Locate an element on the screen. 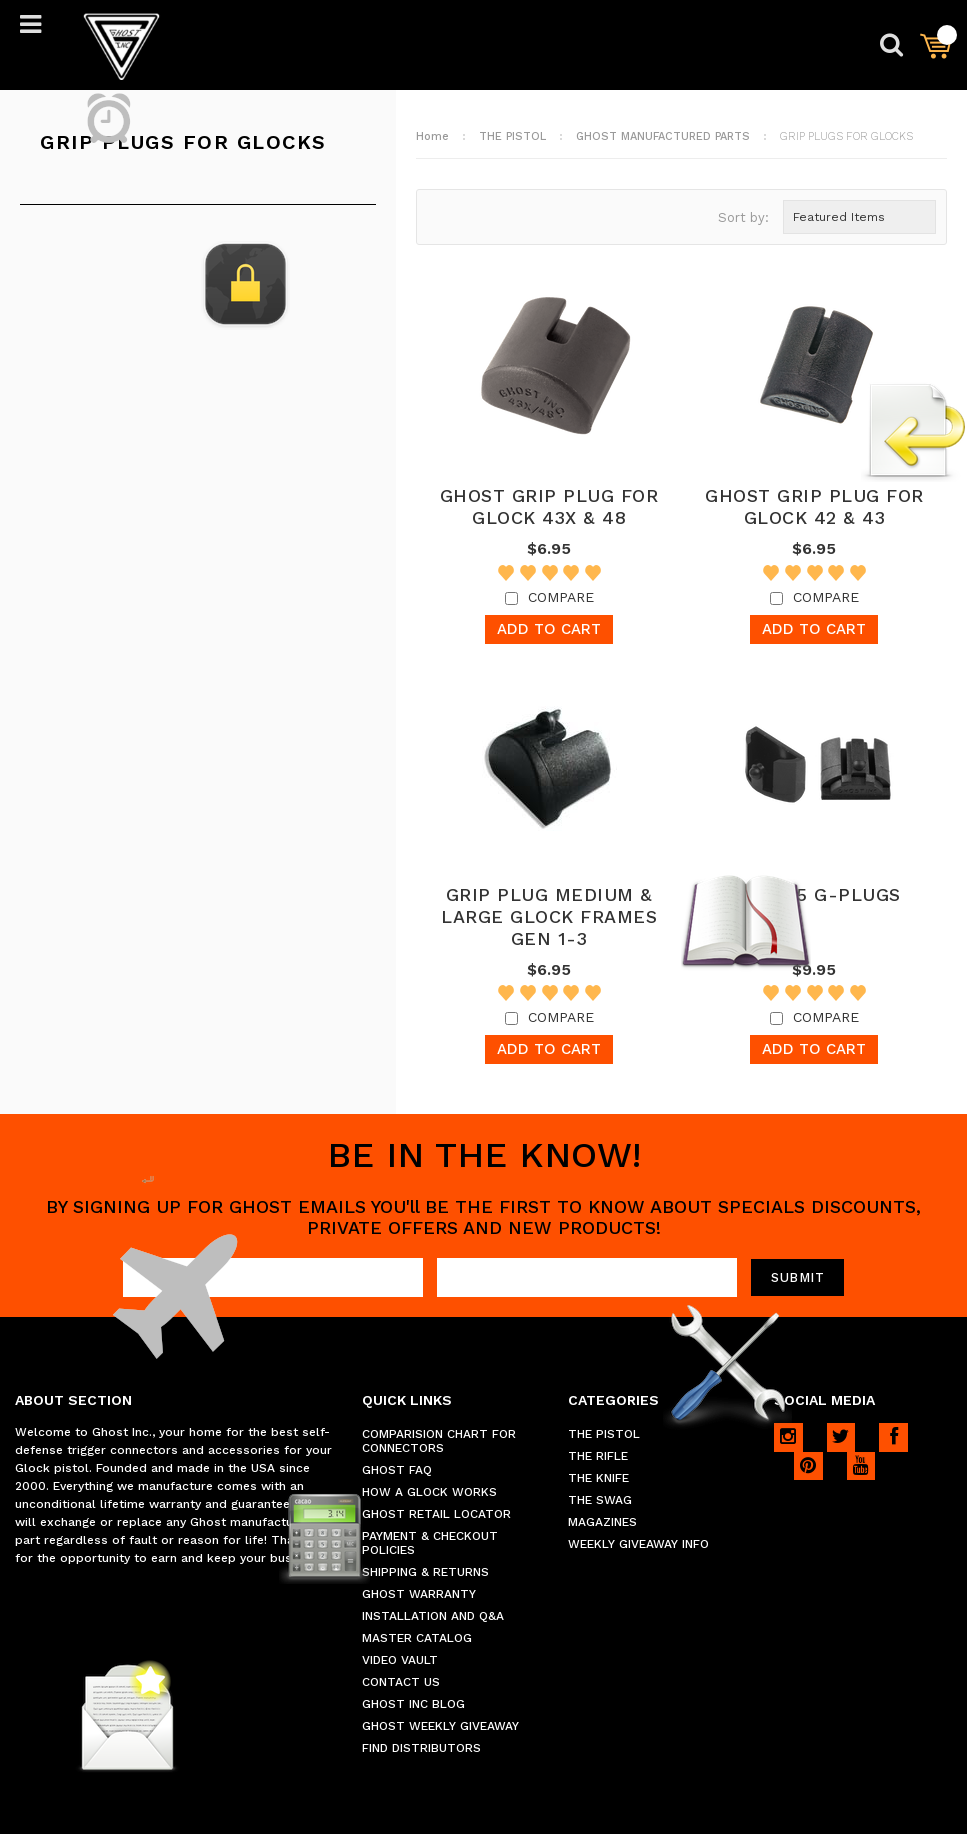 The width and height of the screenshot is (967, 1834). open the calculator app is located at coordinates (324, 1538).